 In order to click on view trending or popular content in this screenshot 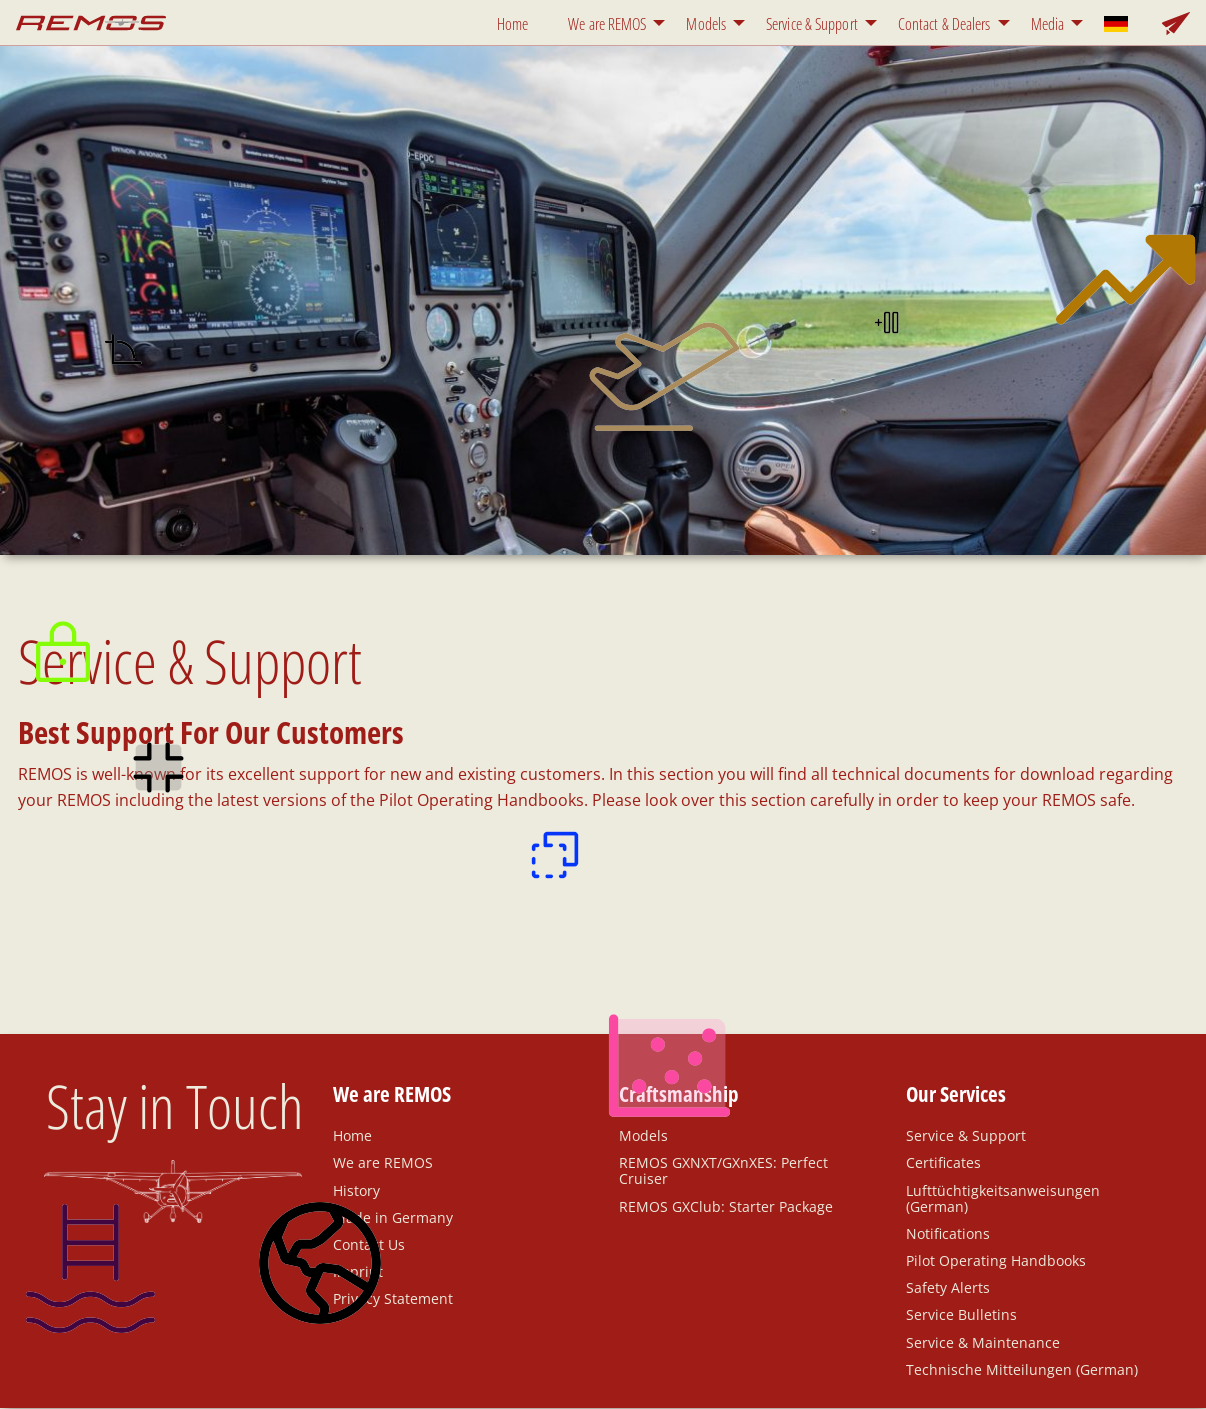, I will do `click(1125, 284)`.